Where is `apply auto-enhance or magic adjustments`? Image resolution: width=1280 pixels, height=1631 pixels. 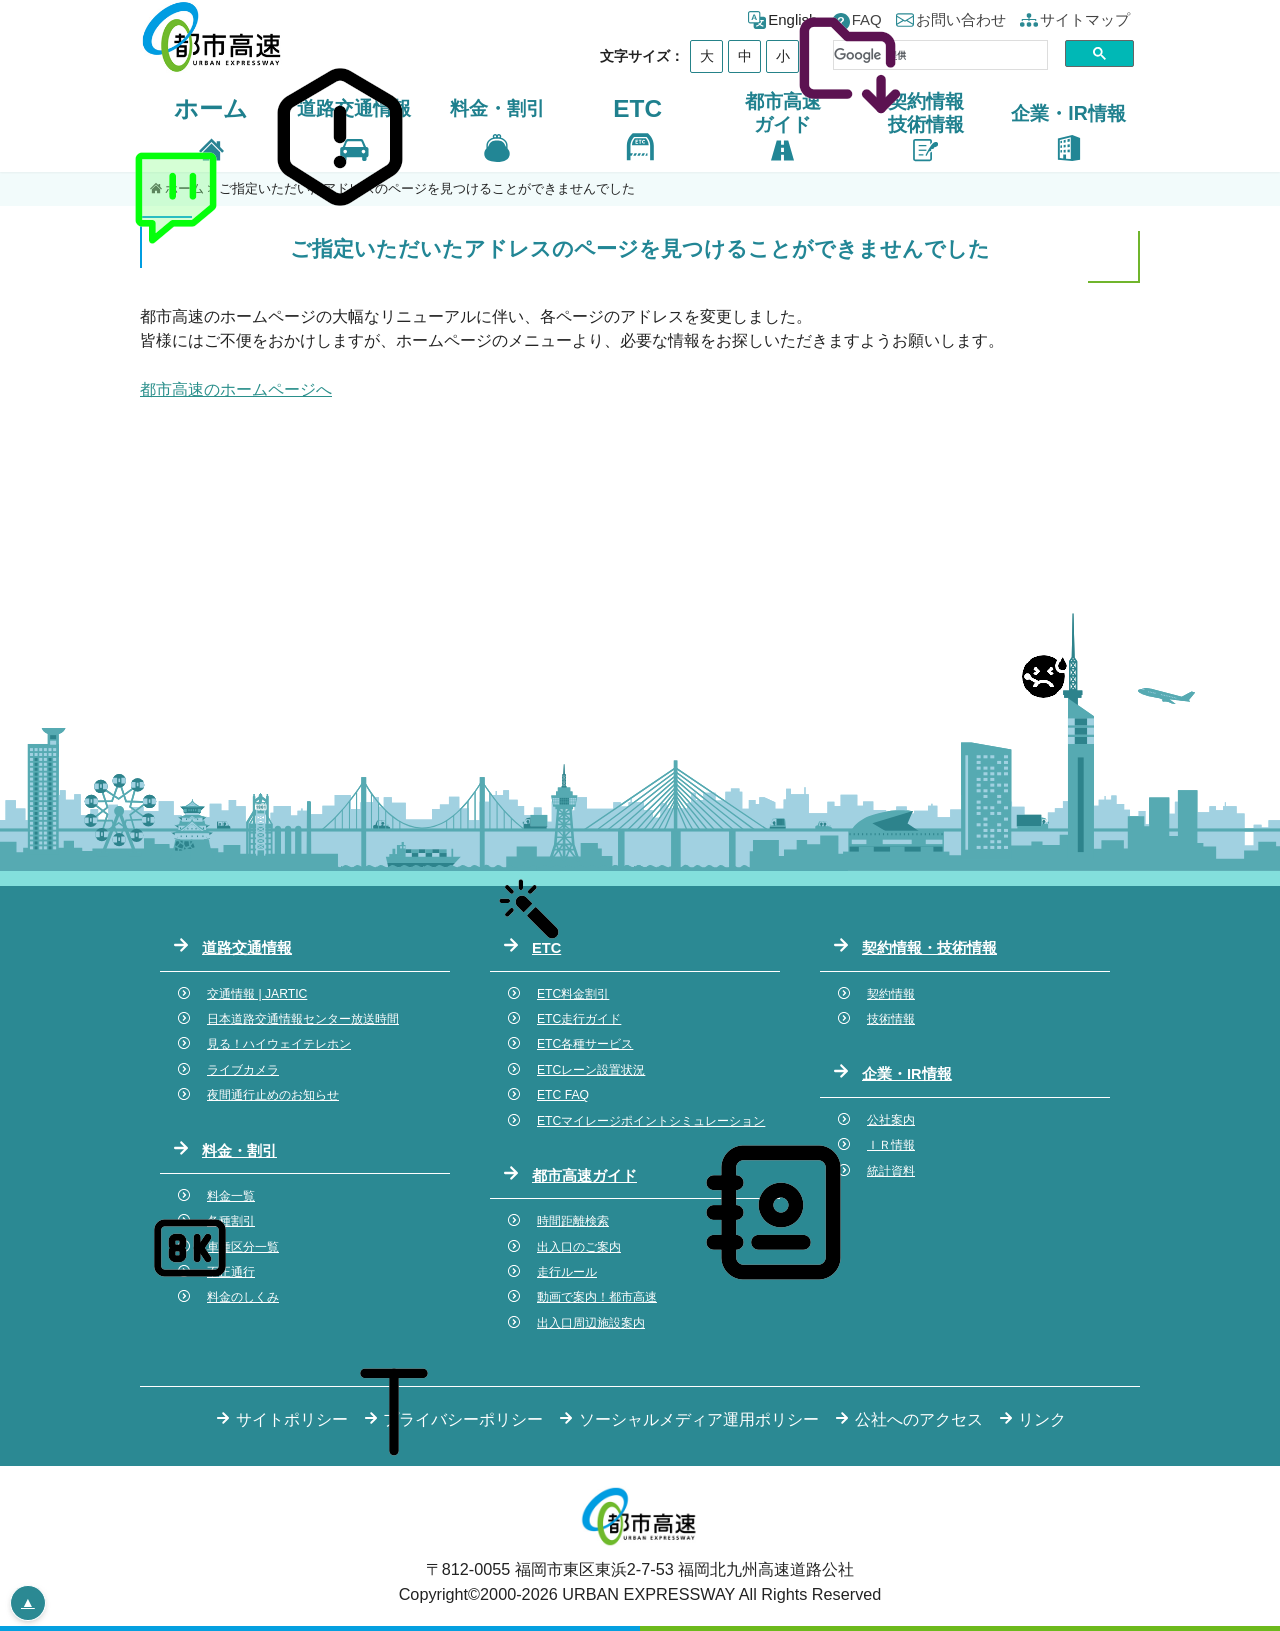 apply auto-enhance or magic adjustments is located at coordinates (529, 909).